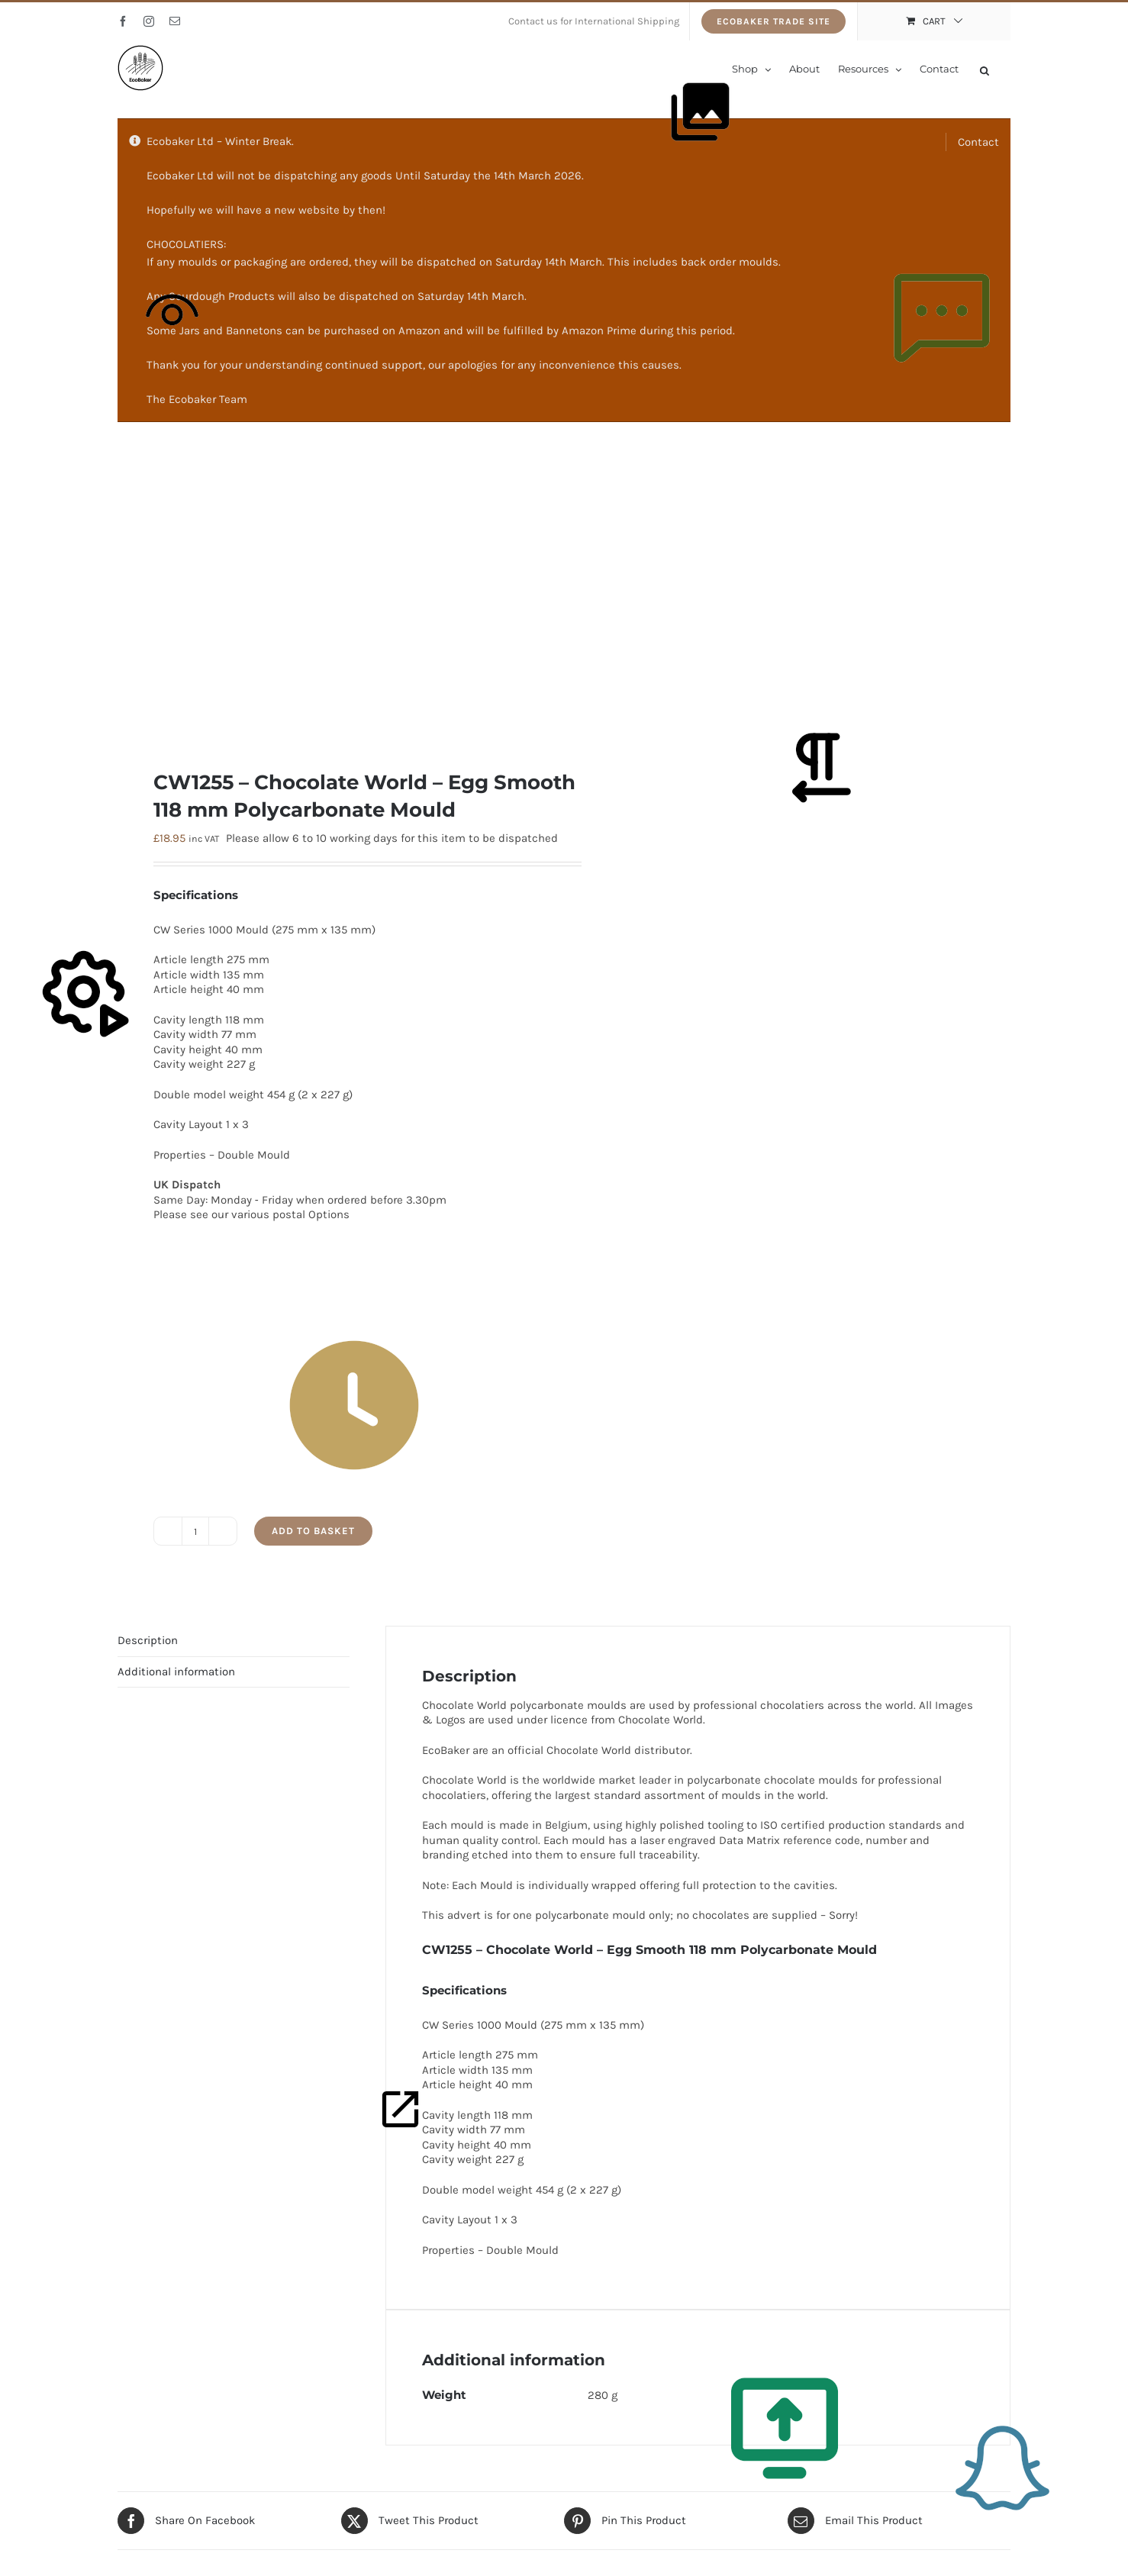 The width and height of the screenshot is (1128, 2576). Describe the element at coordinates (785, 2423) in the screenshot. I see `upload file to display or screen` at that location.